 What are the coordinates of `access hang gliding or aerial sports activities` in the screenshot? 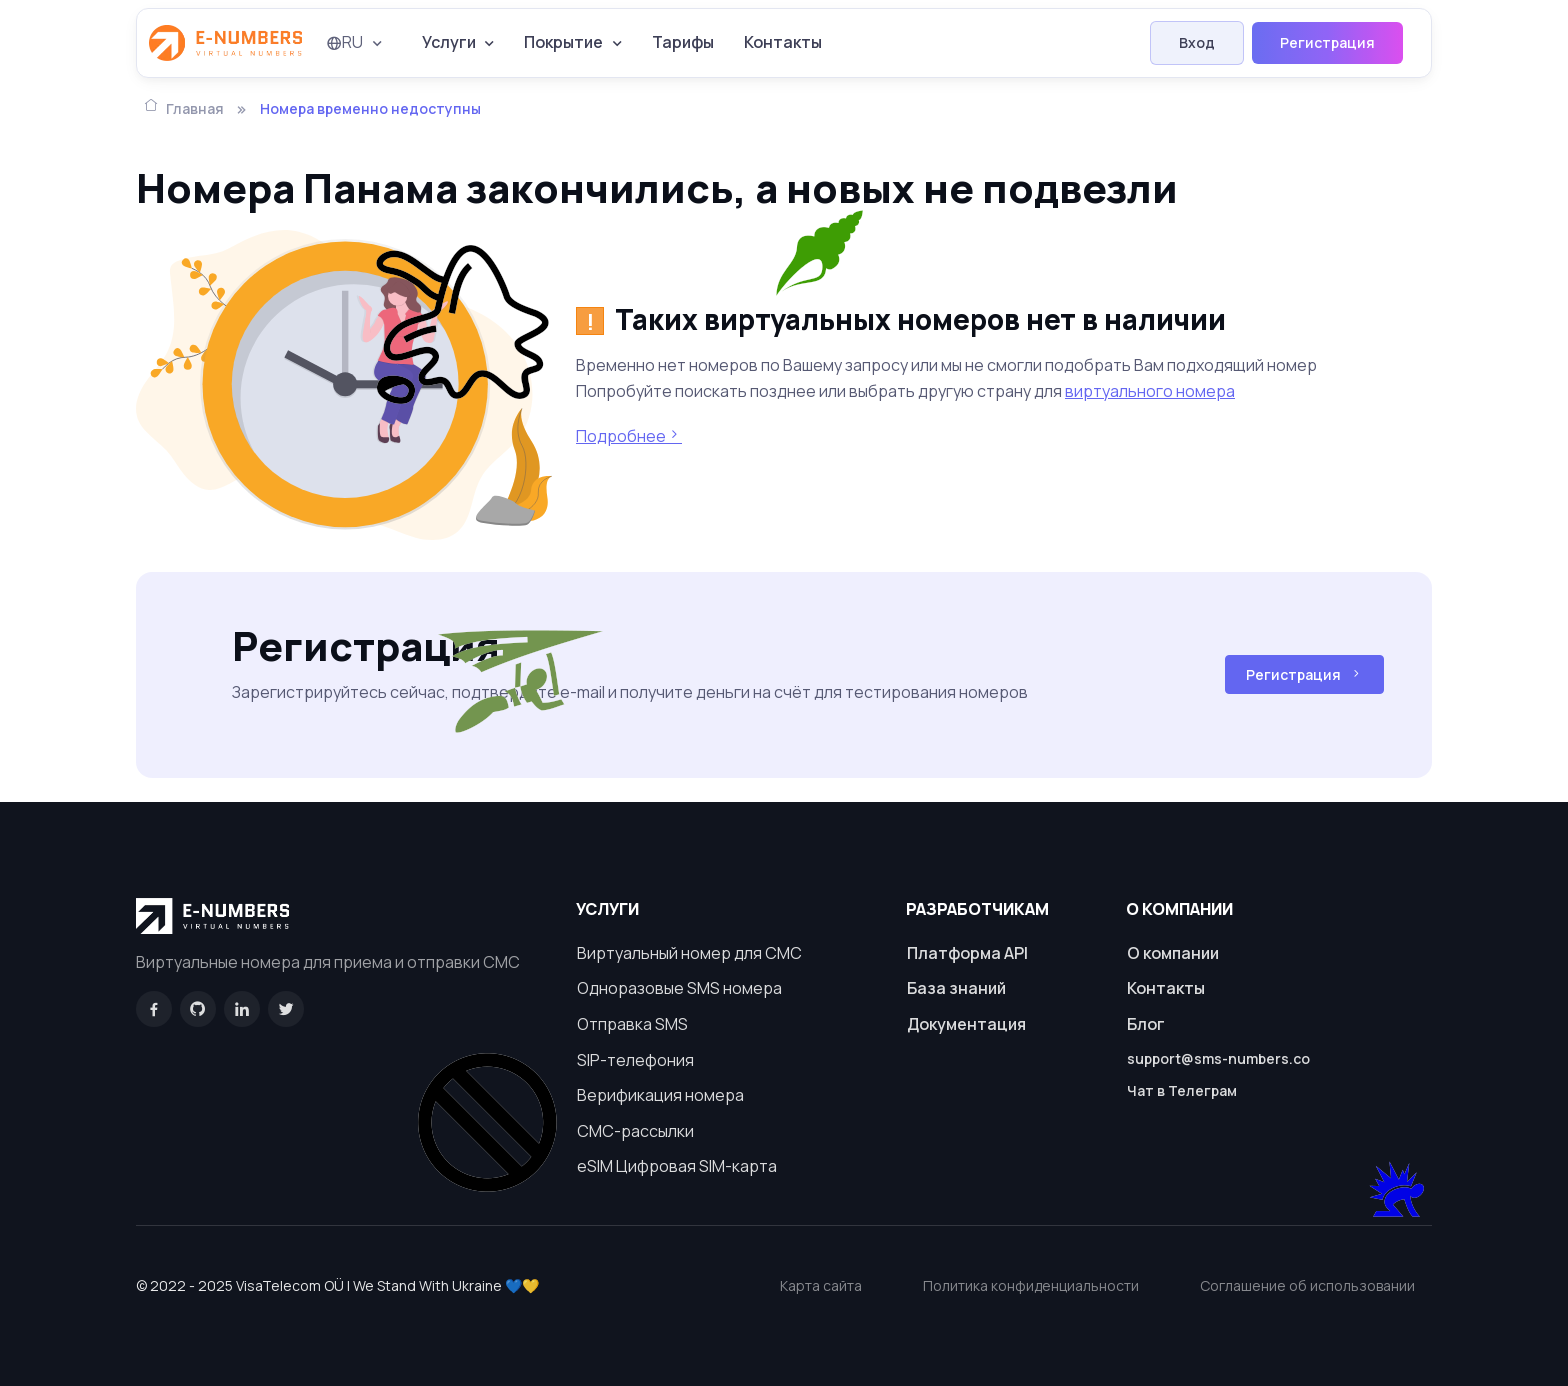 It's located at (520, 681).